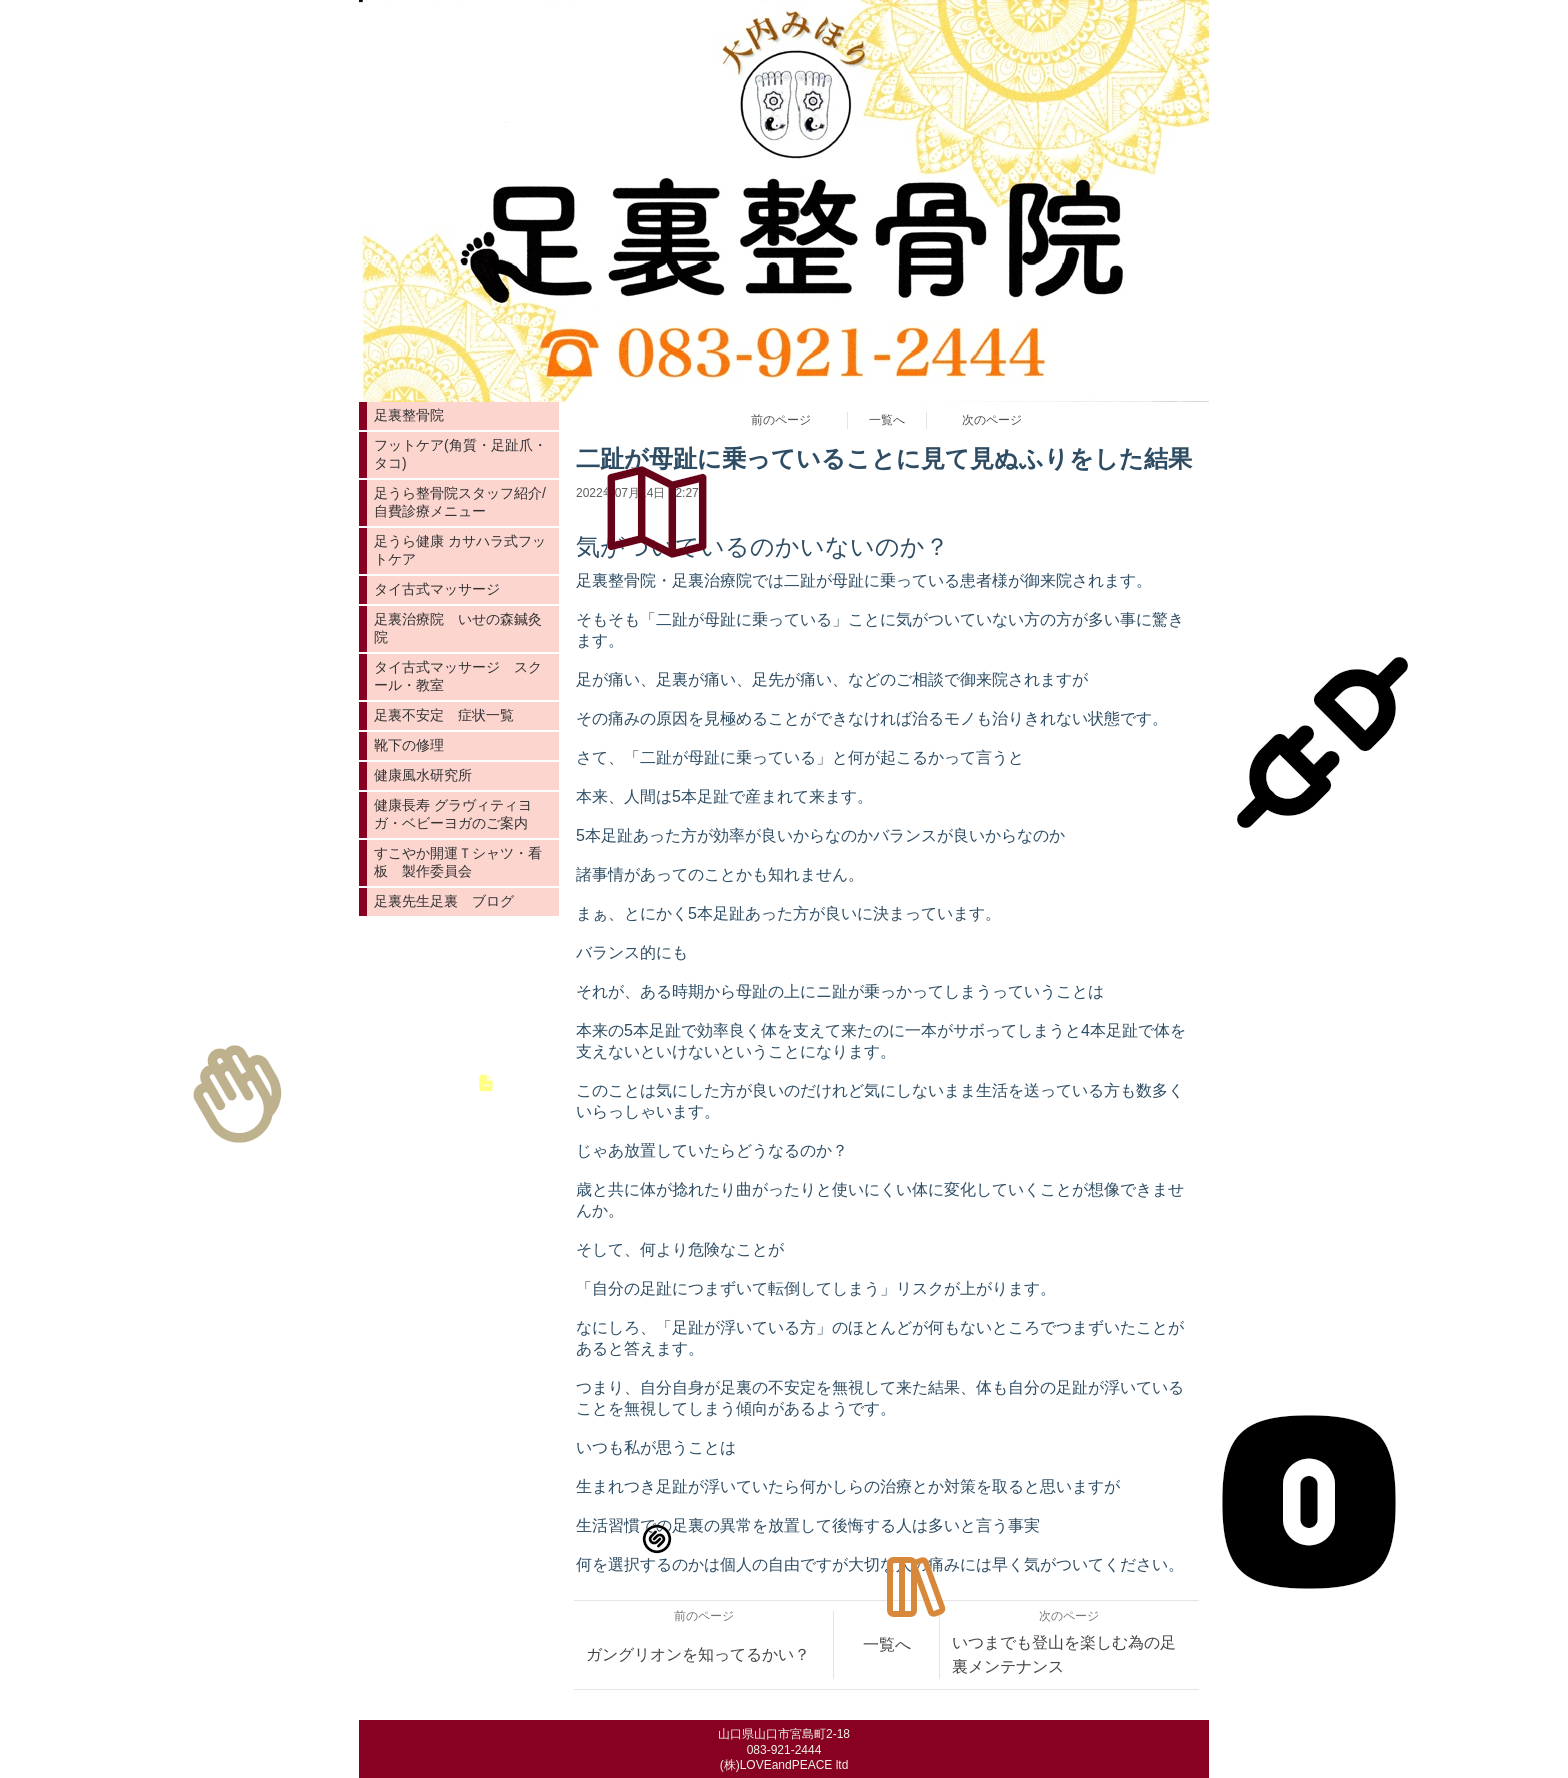 Image resolution: width=1568 pixels, height=1778 pixels. What do you see at coordinates (917, 1587) in the screenshot?
I see `access your library or collection` at bounding box center [917, 1587].